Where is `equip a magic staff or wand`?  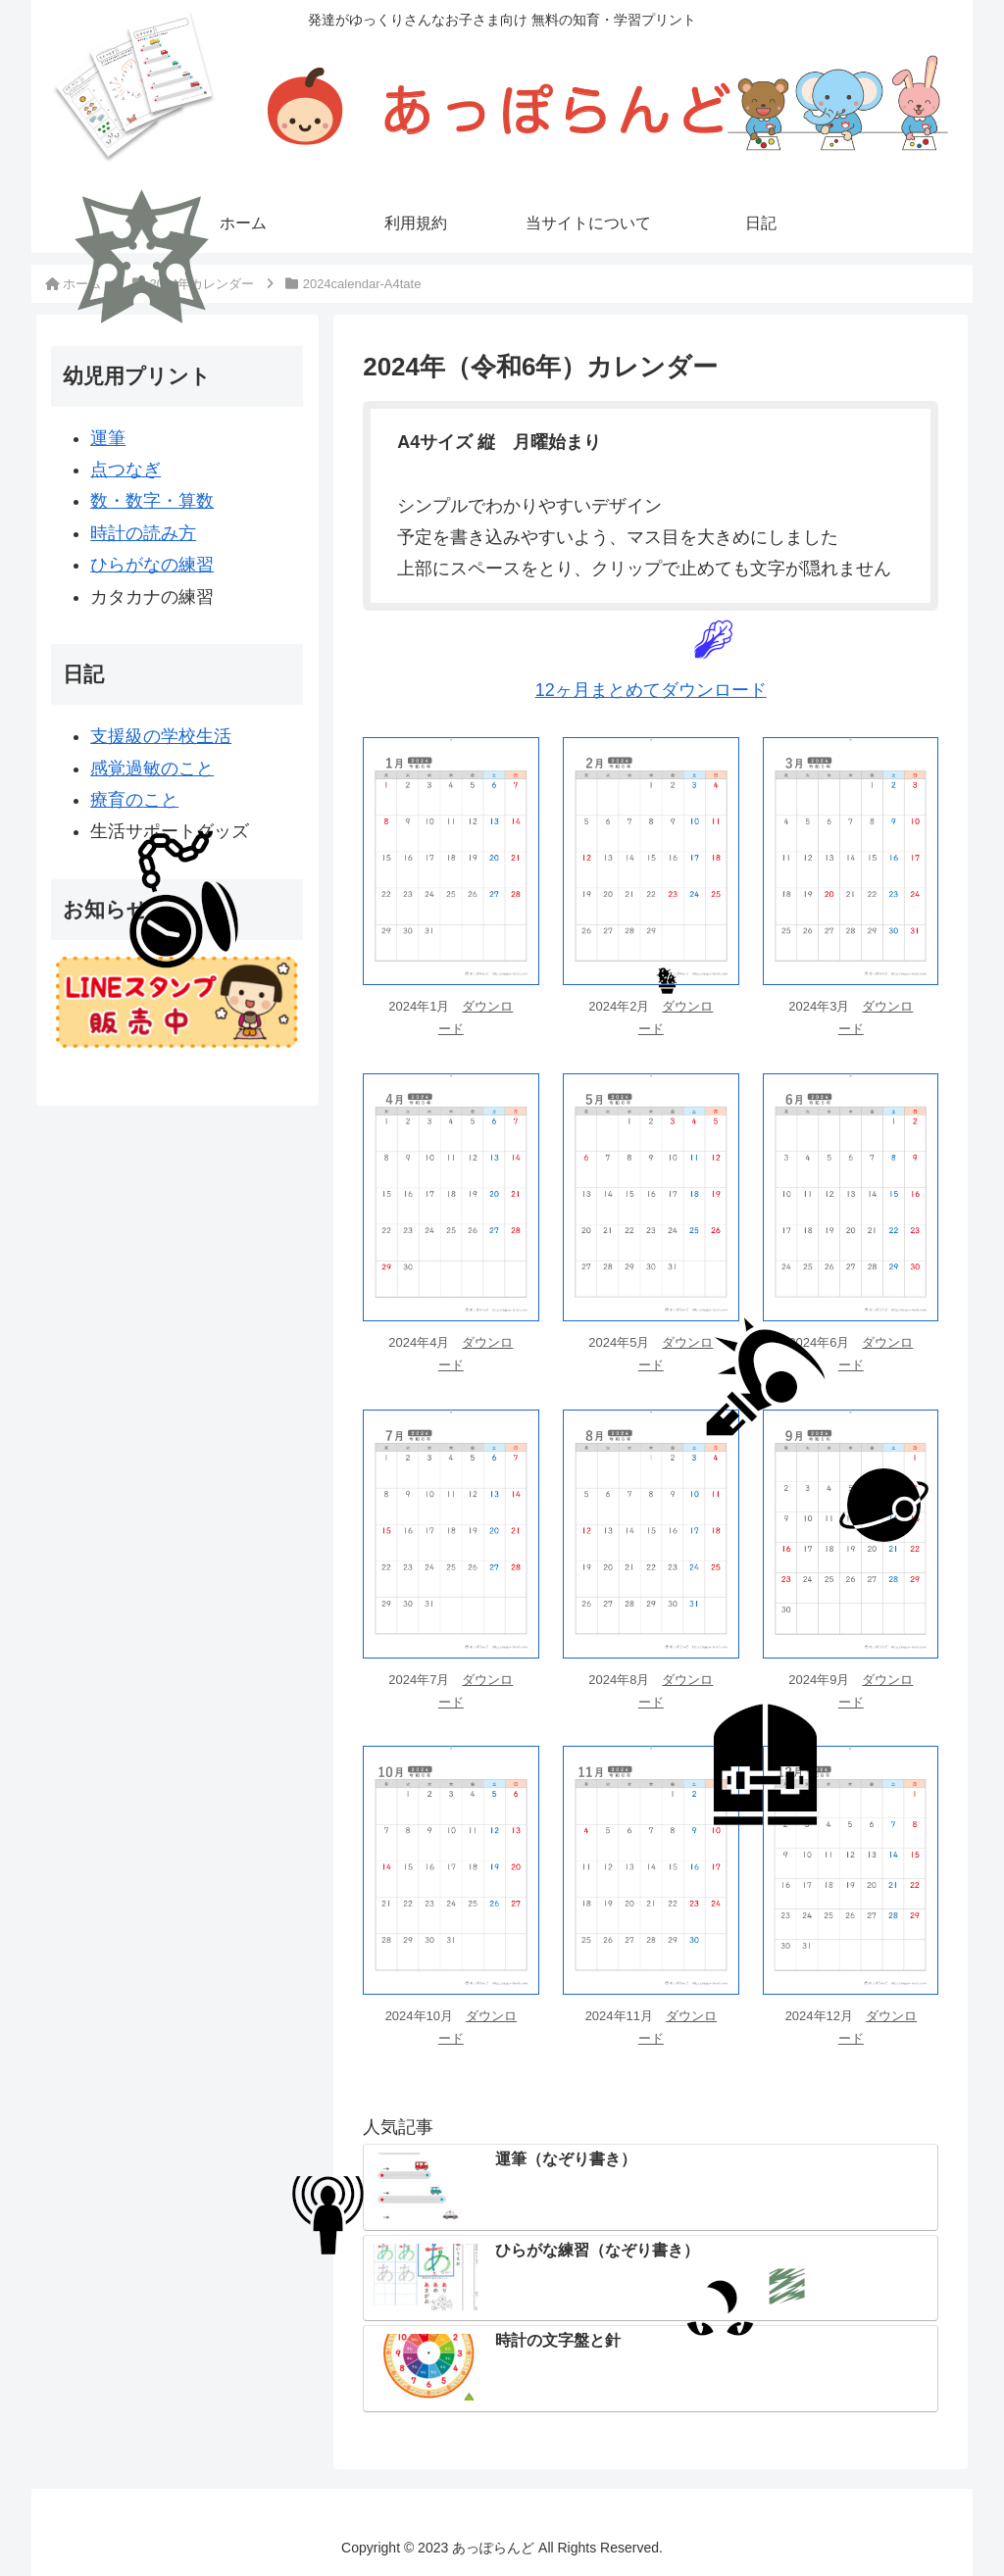
equip a magic staff or wand is located at coordinates (766, 1376).